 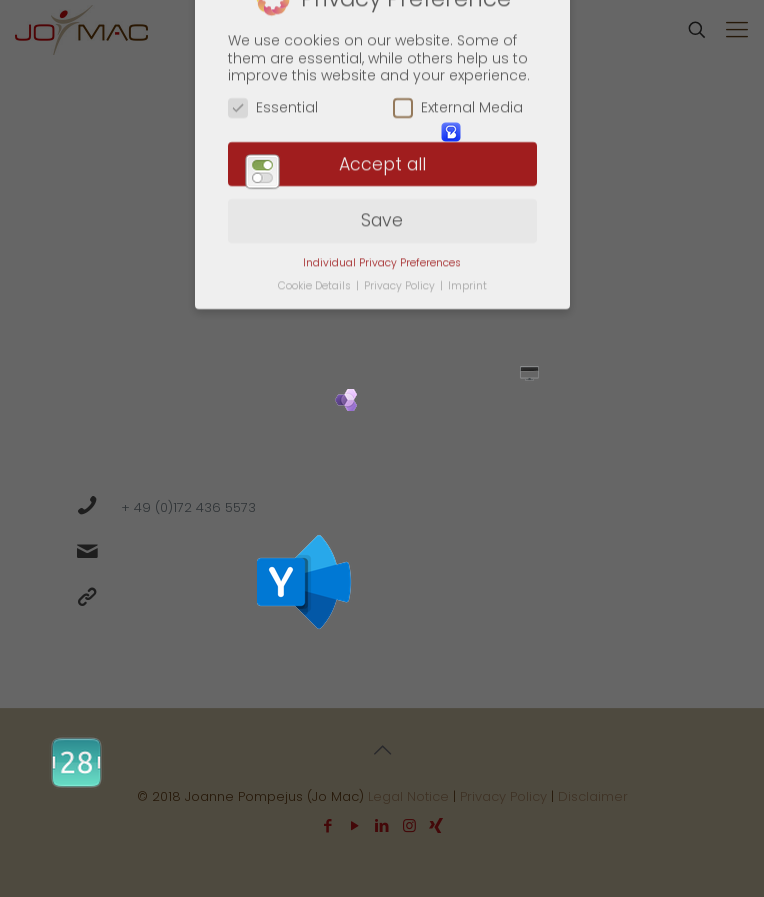 What do you see at coordinates (346, 400) in the screenshot?
I see `open the microsoft store app` at bounding box center [346, 400].